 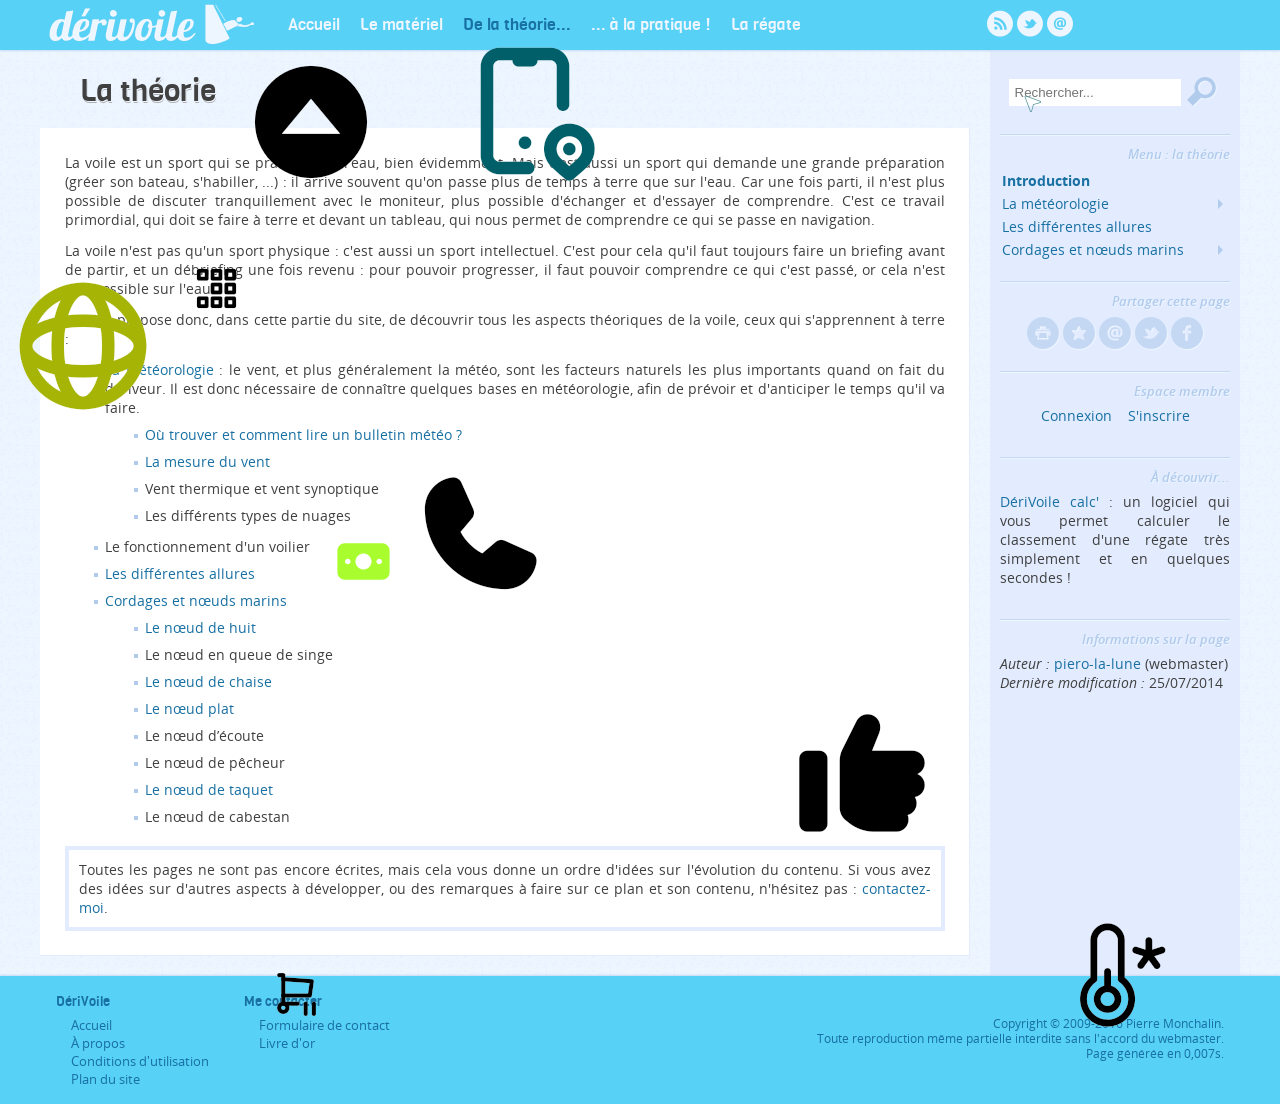 I want to click on pause or hold your shopping cart, so click(x=295, y=993).